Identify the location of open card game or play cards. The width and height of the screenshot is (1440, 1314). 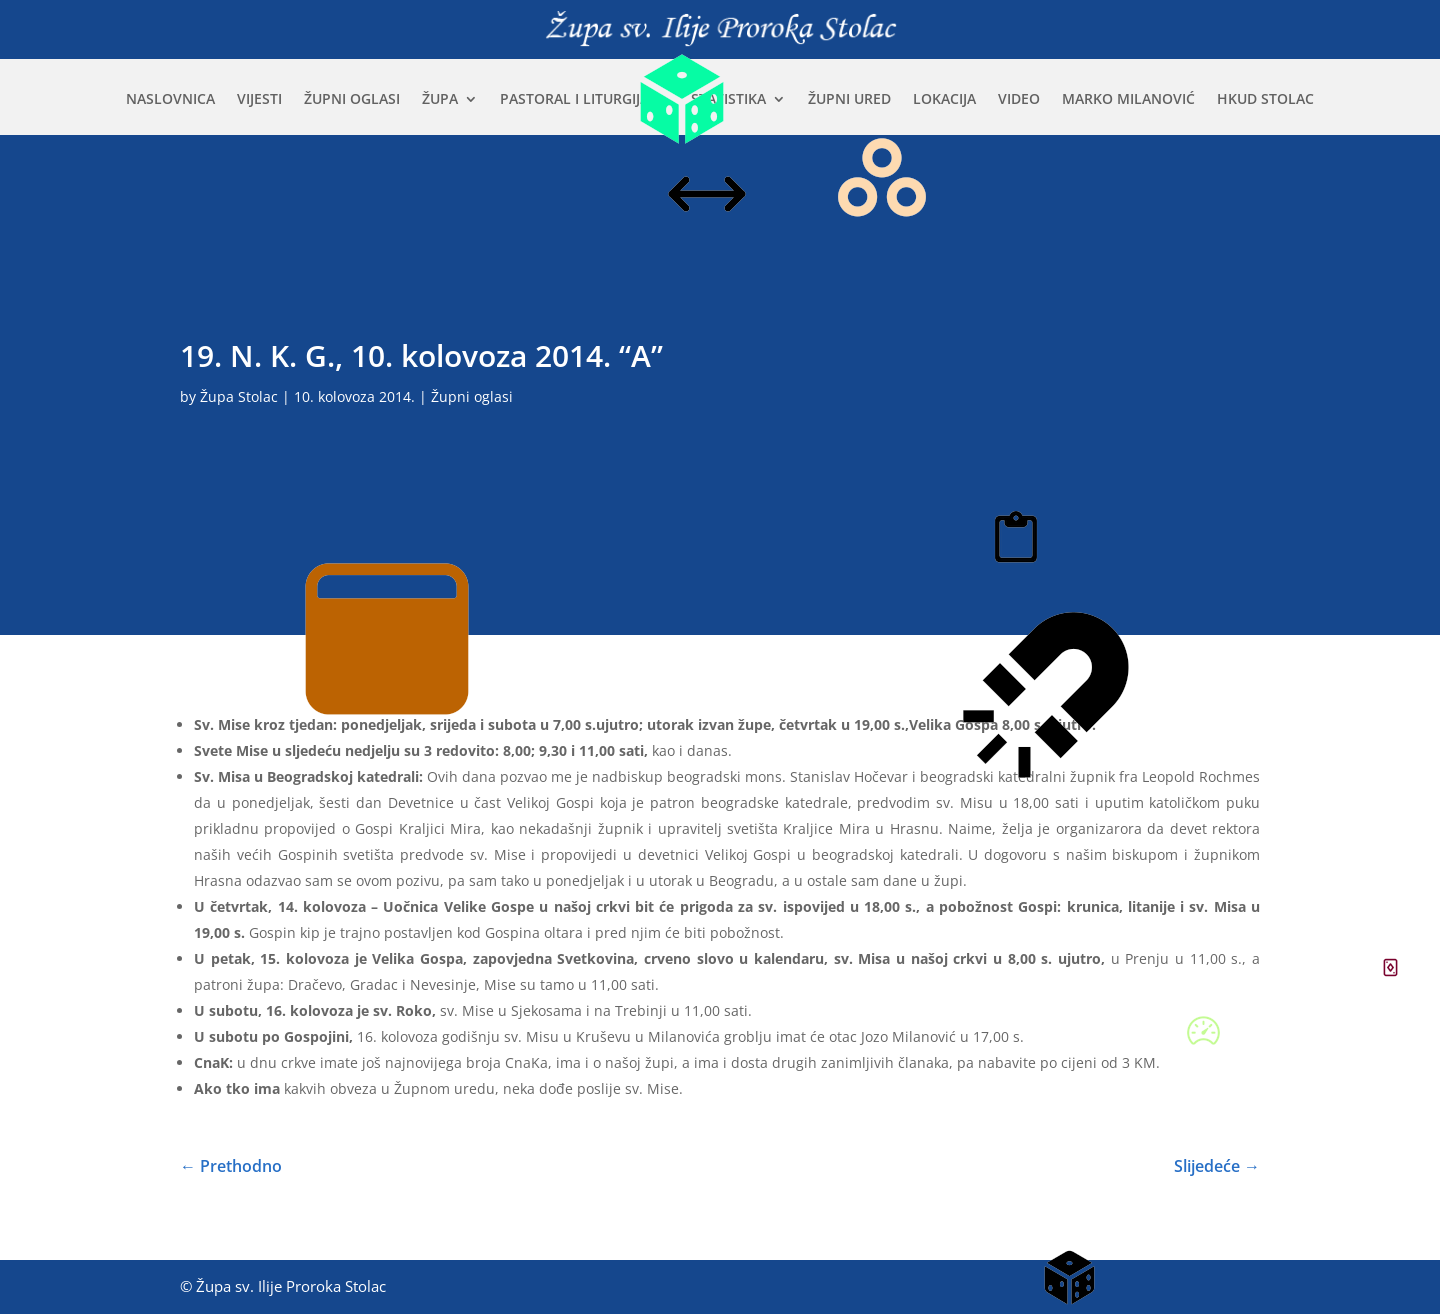
(1390, 967).